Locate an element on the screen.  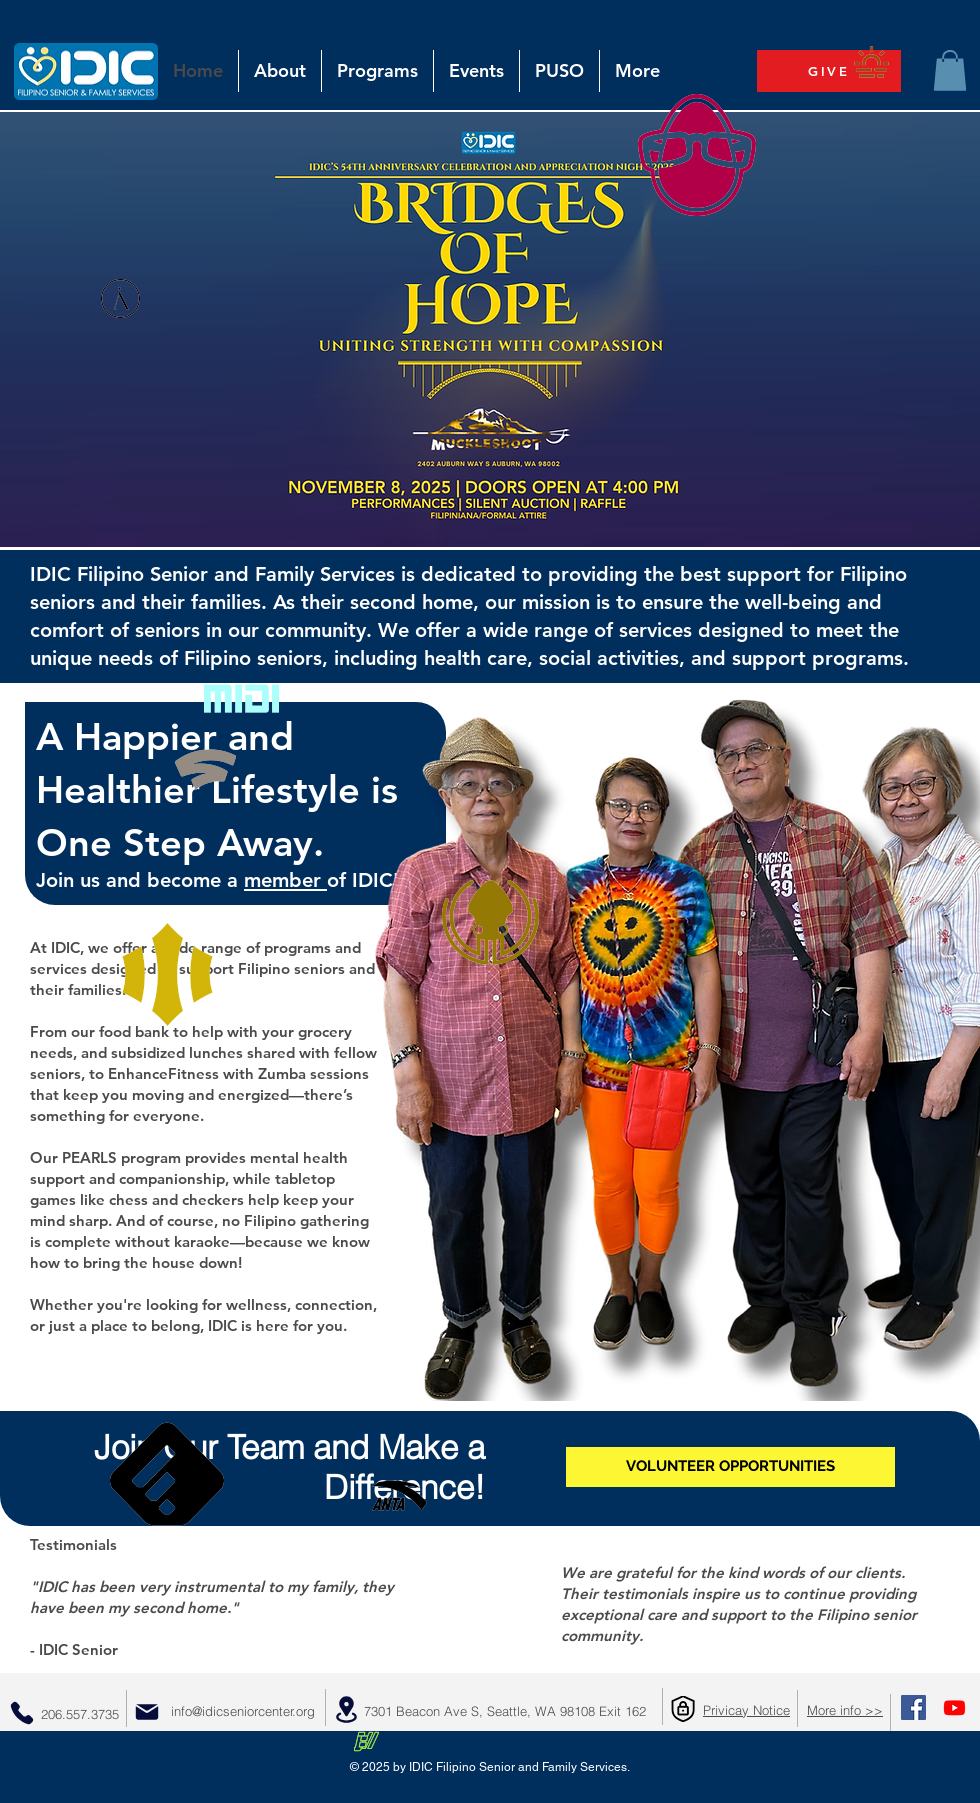
midi audio format or protocol indicator is located at coordinates (241, 698).